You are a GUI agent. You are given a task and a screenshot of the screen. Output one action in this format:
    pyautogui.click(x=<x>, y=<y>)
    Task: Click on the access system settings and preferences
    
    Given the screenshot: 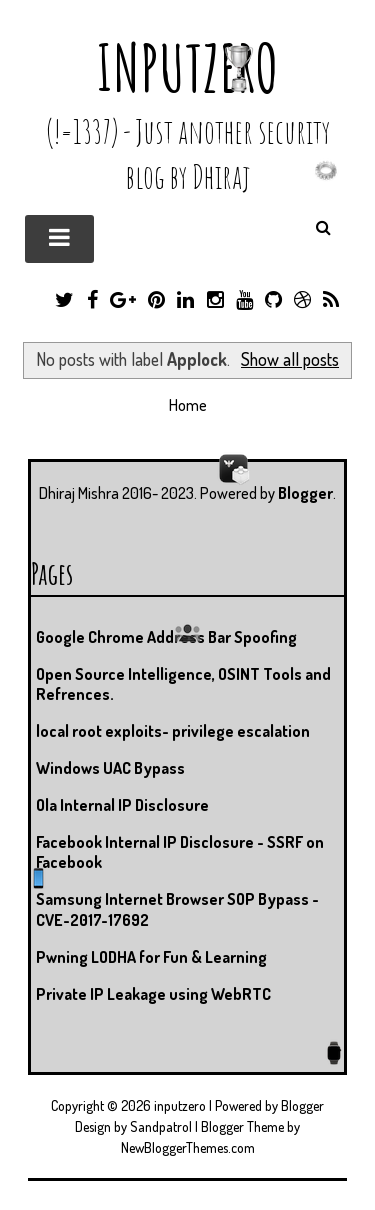 What is the action you would take?
    pyautogui.click(x=326, y=170)
    